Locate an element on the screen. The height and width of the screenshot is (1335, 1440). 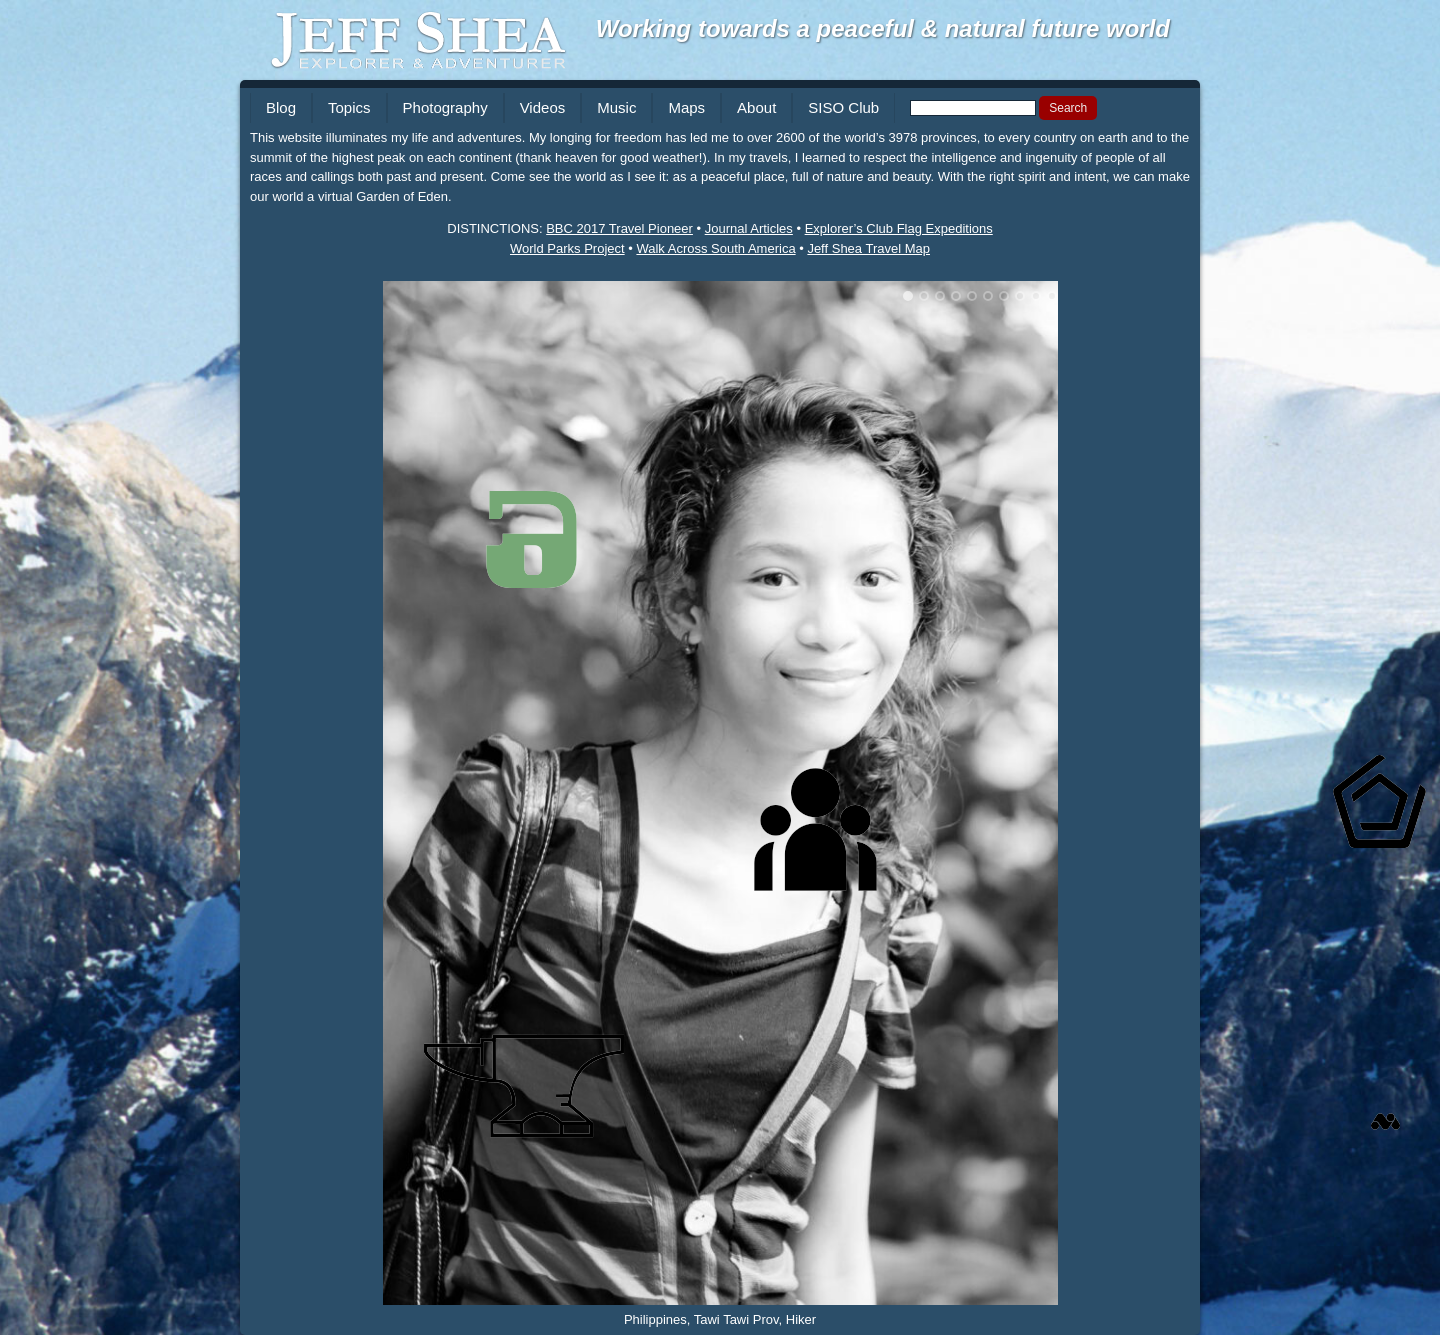
conda-forge community package repository is located at coordinates (524, 1086).